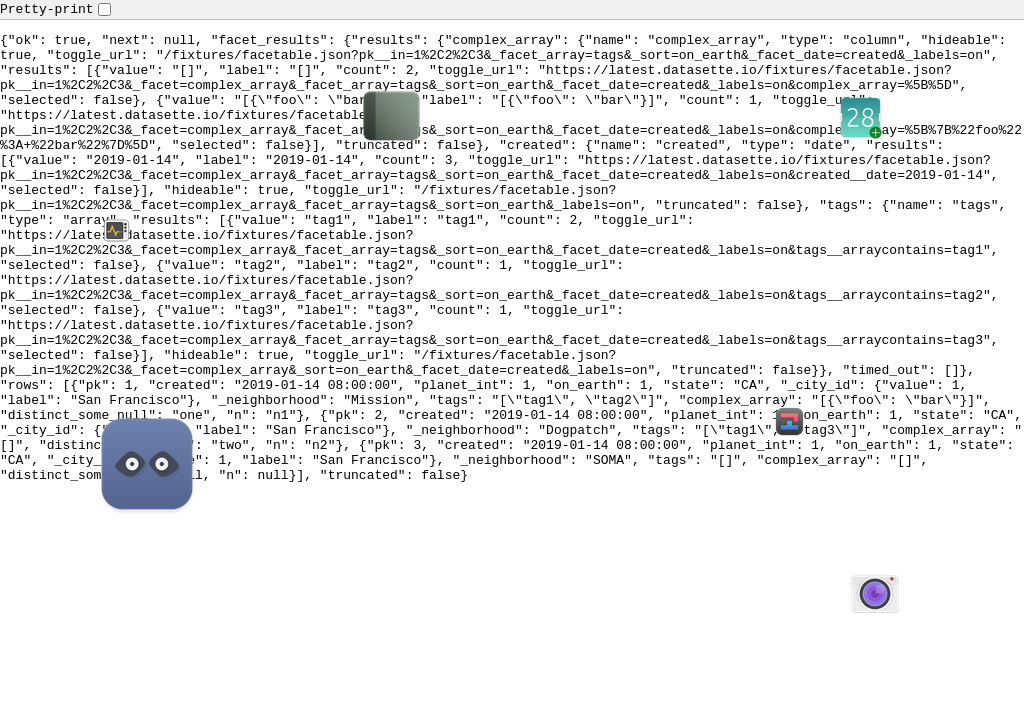 The width and height of the screenshot is (1024, 720). Describe the element at coordinates (116, 230) in the screenshot. I see `open system monitor to view resource usage` at that location.